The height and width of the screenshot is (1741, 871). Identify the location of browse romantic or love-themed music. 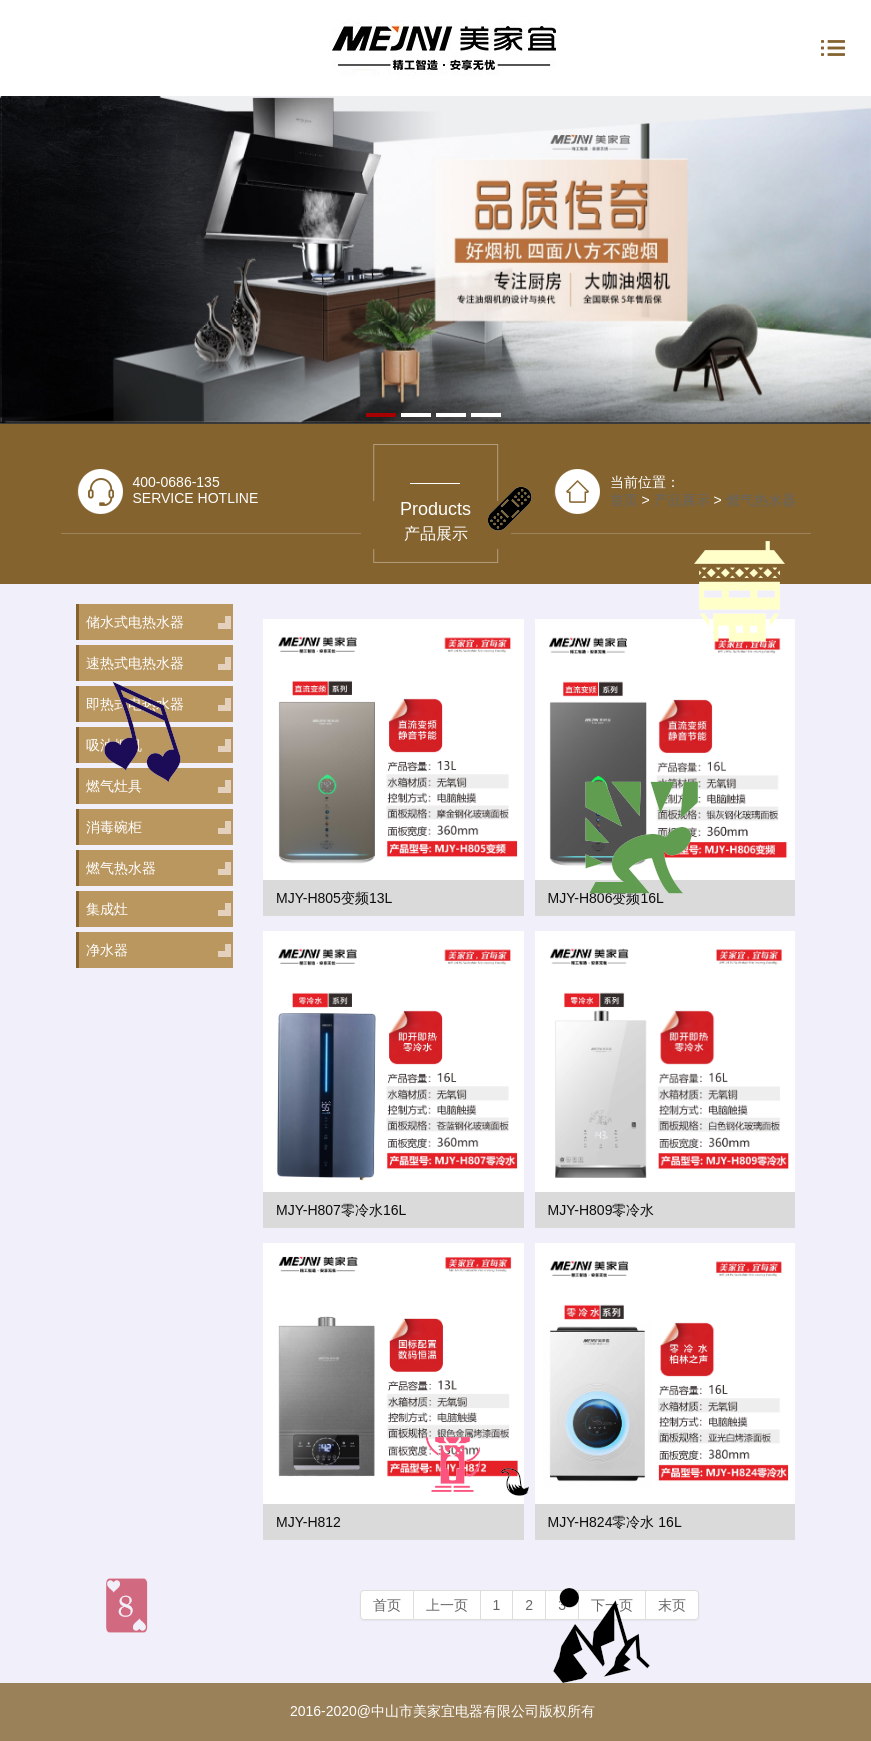
(143, 732).